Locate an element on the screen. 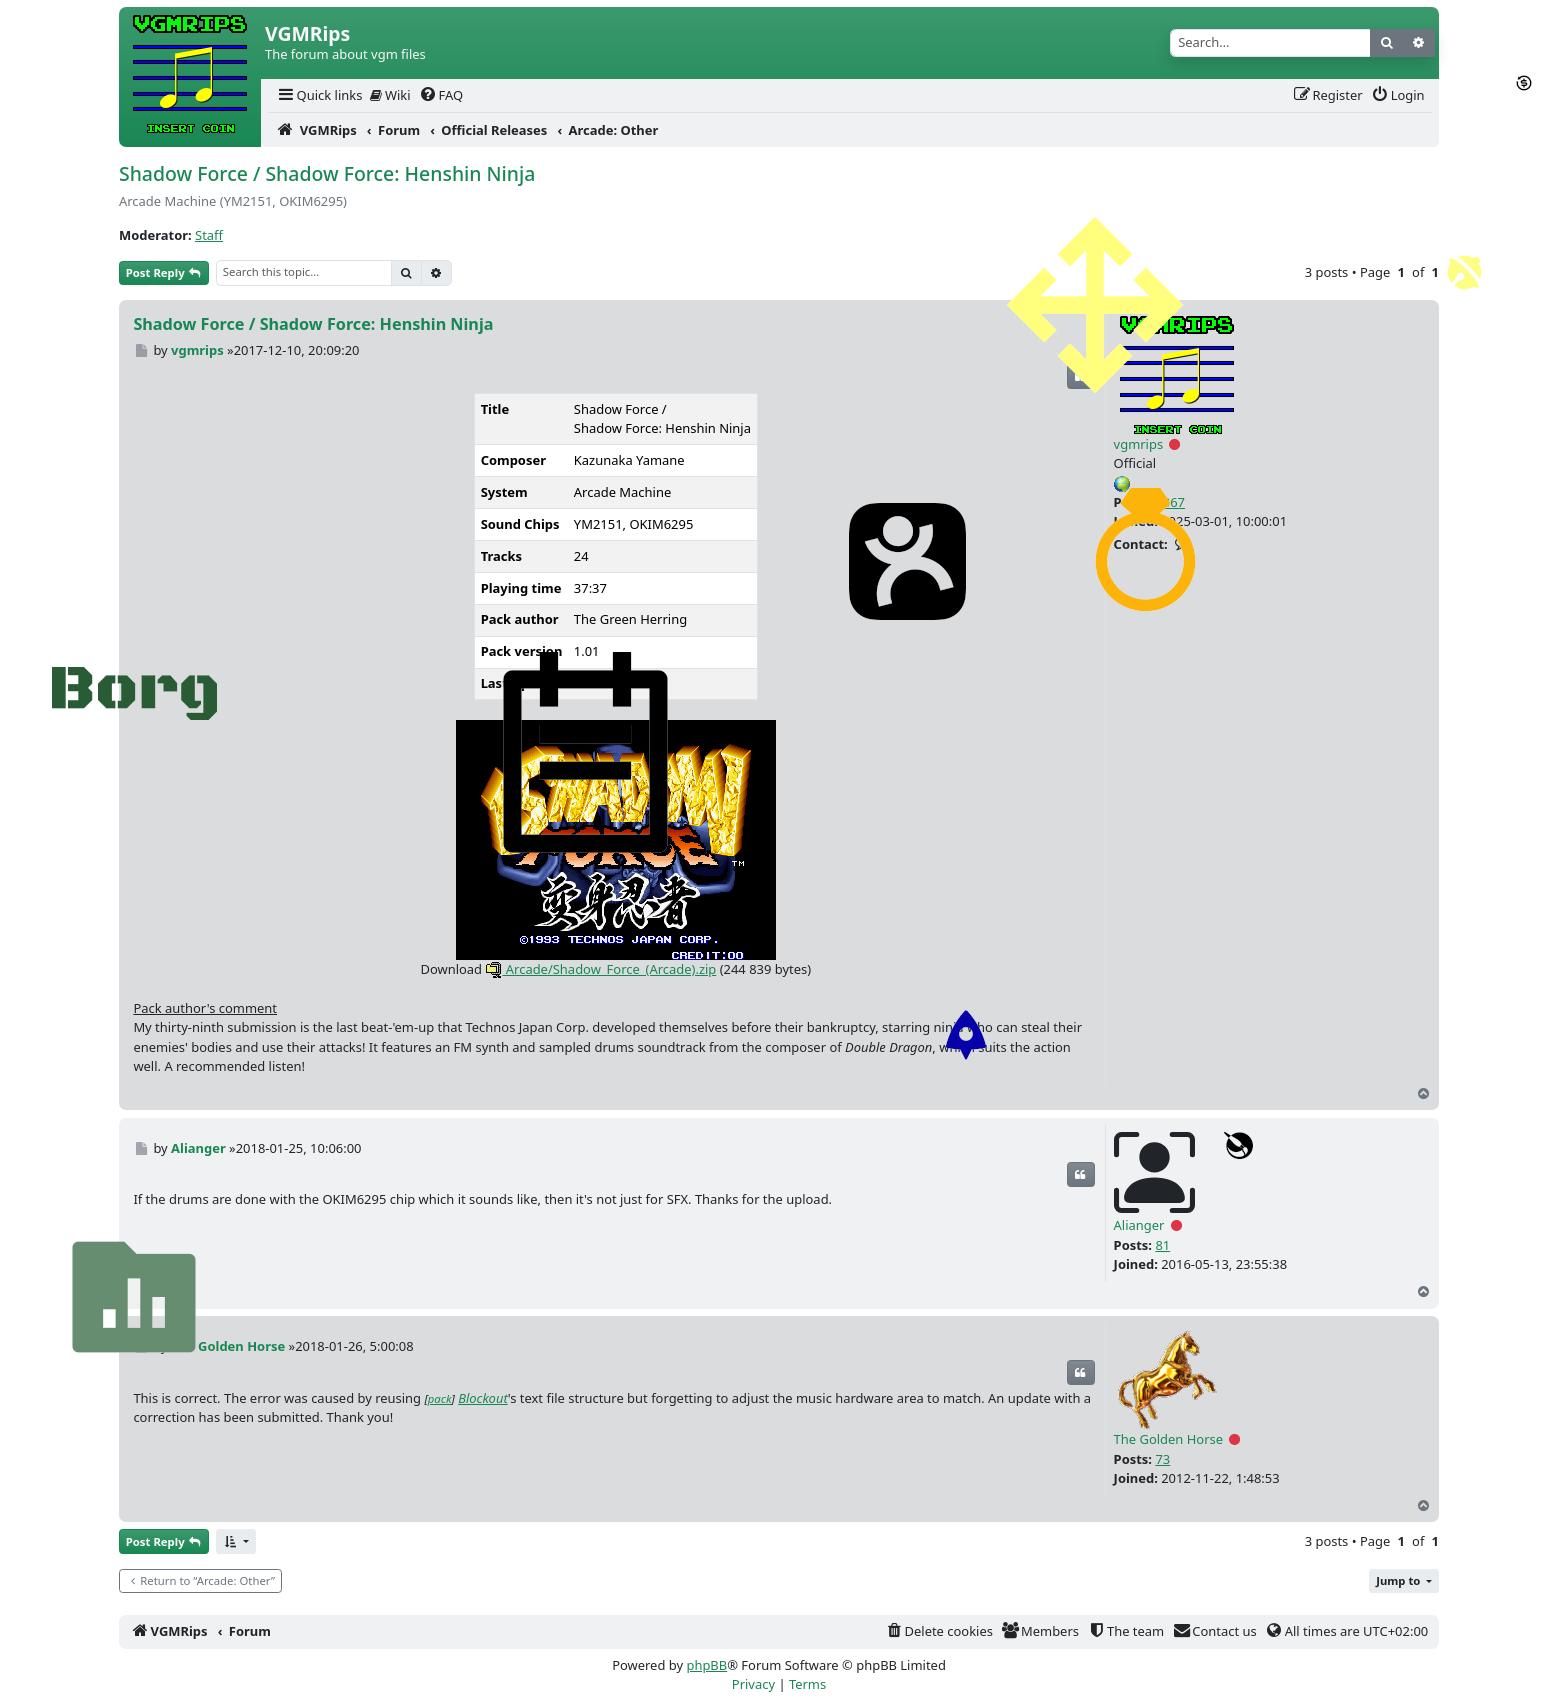 The width and height of the screenshot is (1558, 1702). open borgbackup application is located at coordinates (134, 693).